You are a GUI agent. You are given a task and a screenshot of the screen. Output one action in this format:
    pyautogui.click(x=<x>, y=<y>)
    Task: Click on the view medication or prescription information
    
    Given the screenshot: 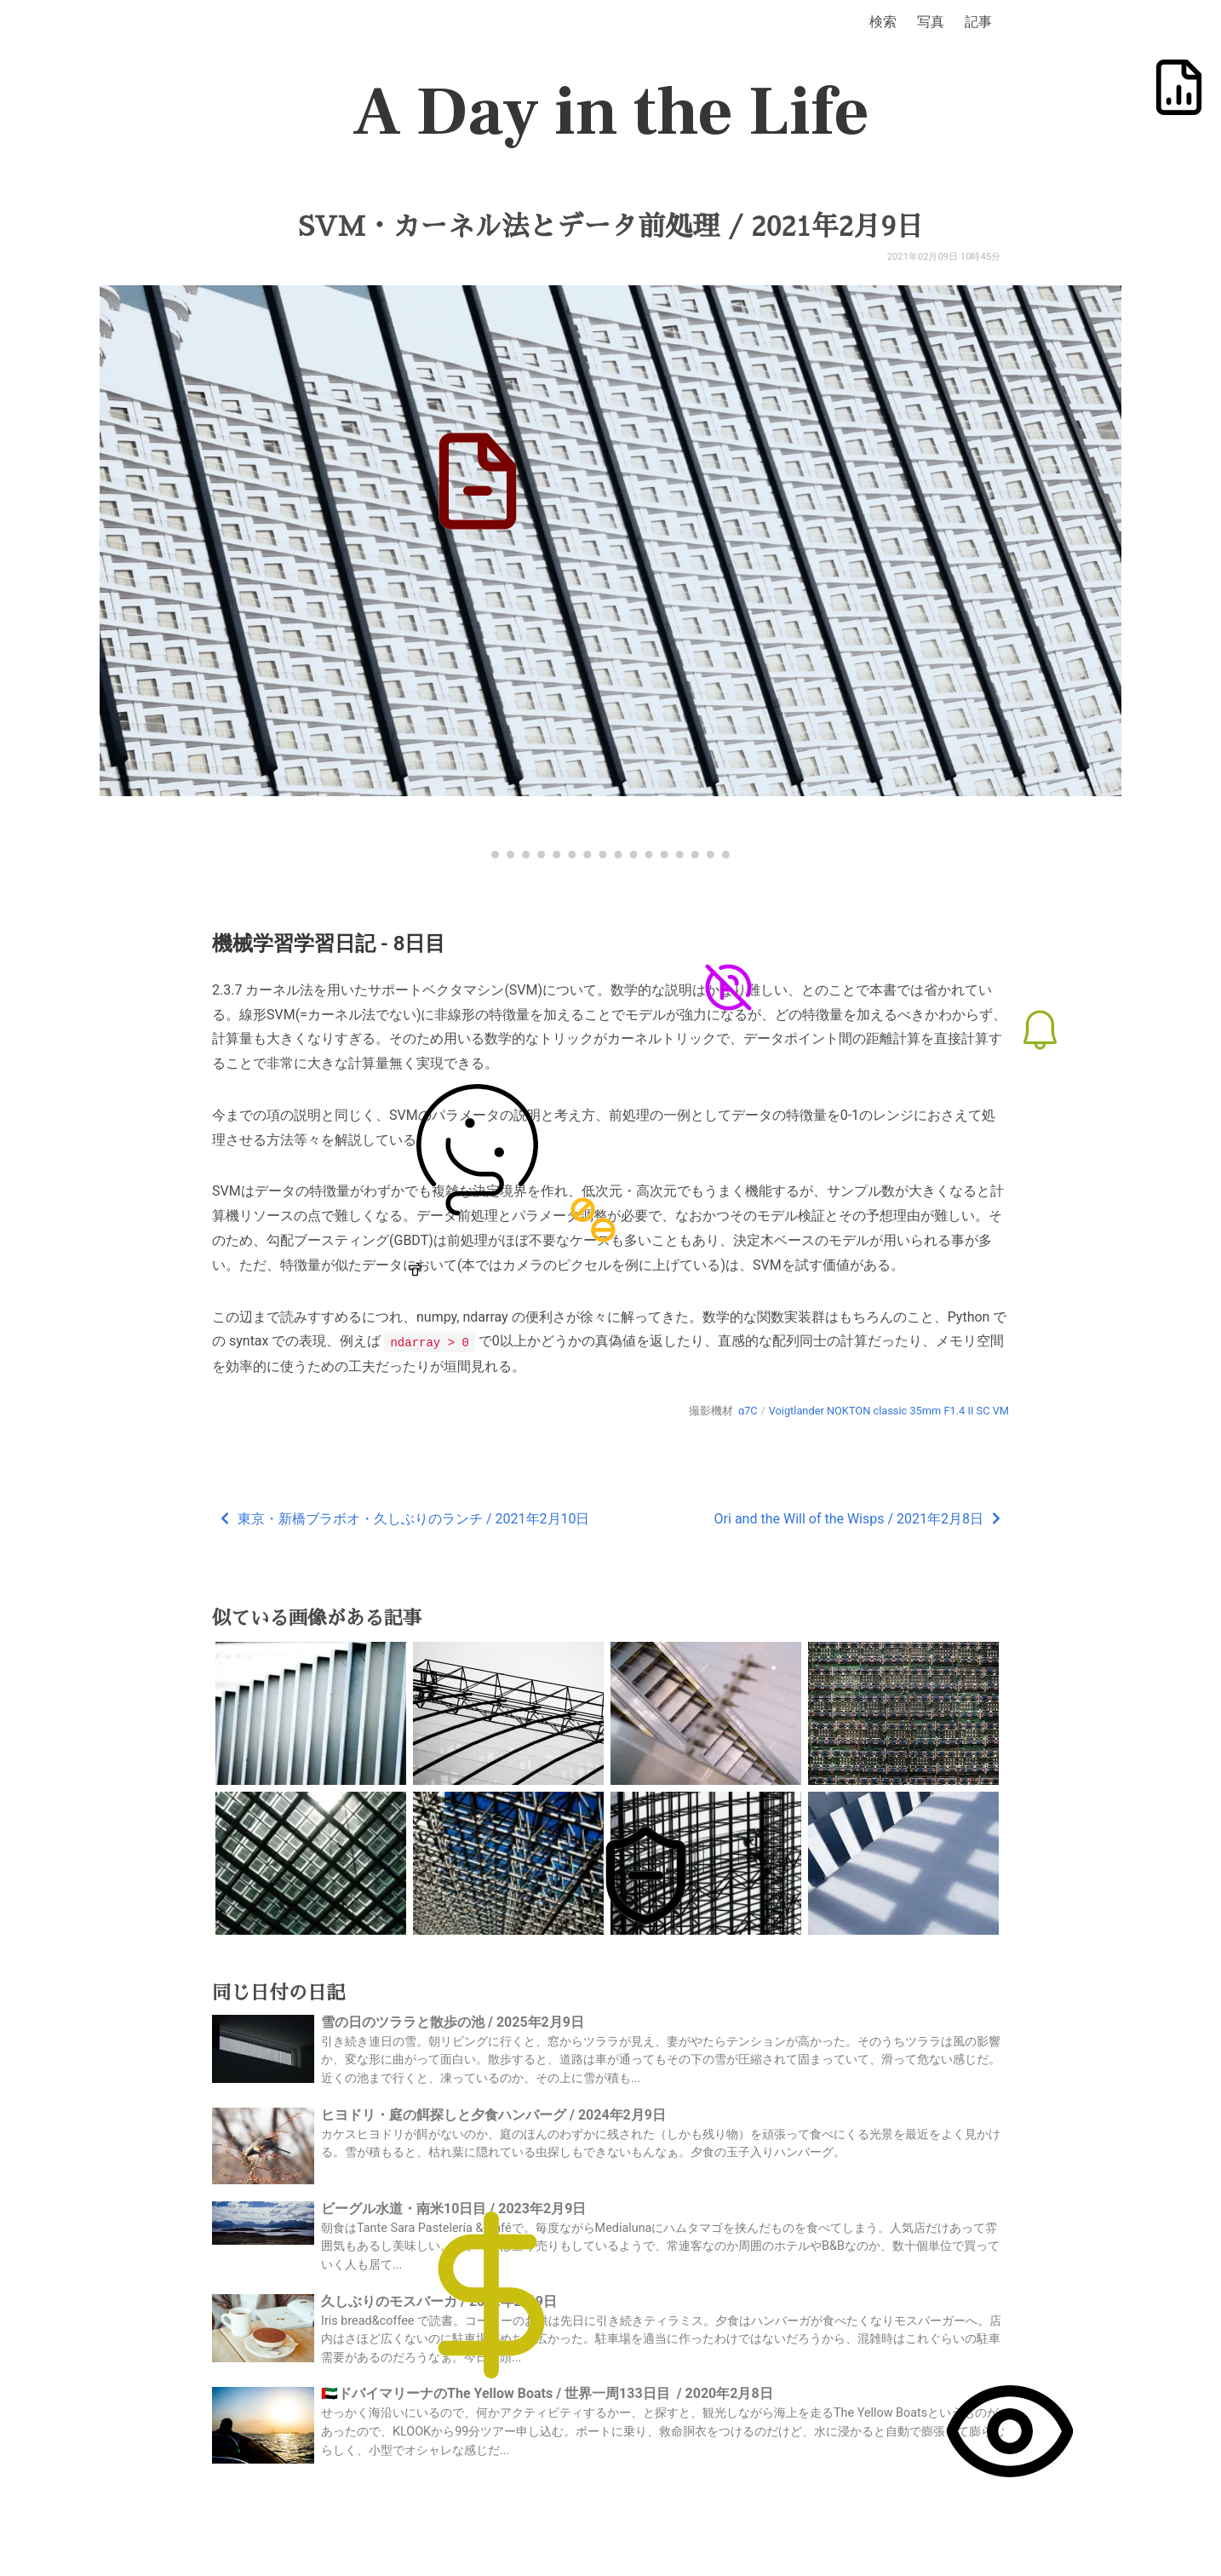 What is the action you would take?
    pyautogui.click(x=593, y=1219)
    